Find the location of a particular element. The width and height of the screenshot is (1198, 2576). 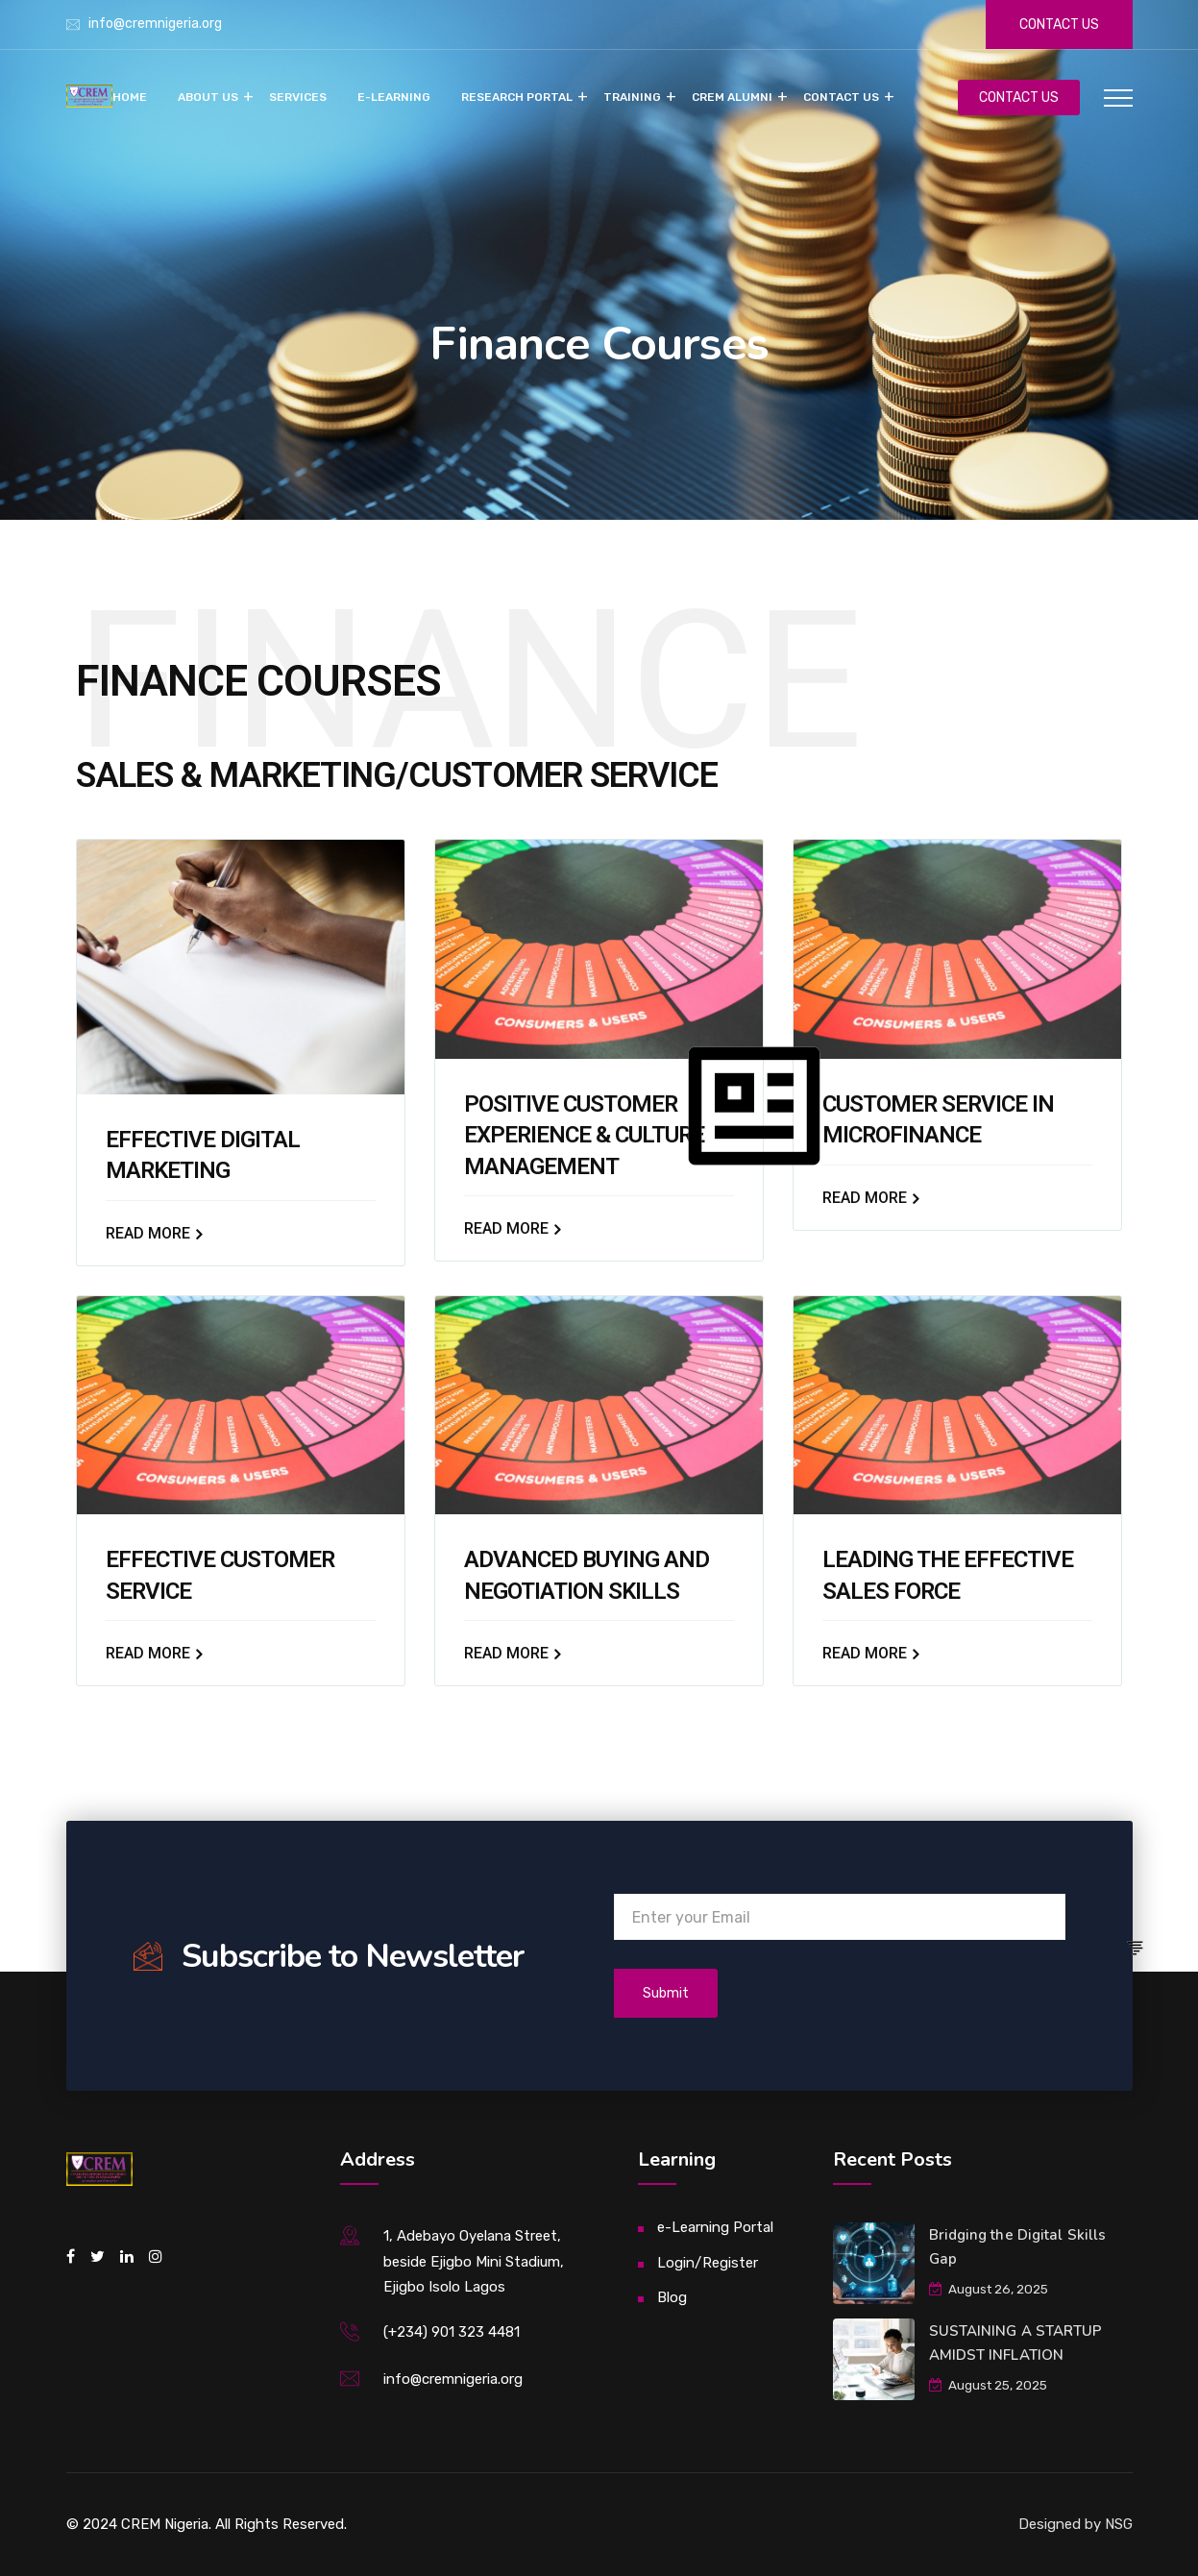

view news articles is located at coordinates (754, 1106).